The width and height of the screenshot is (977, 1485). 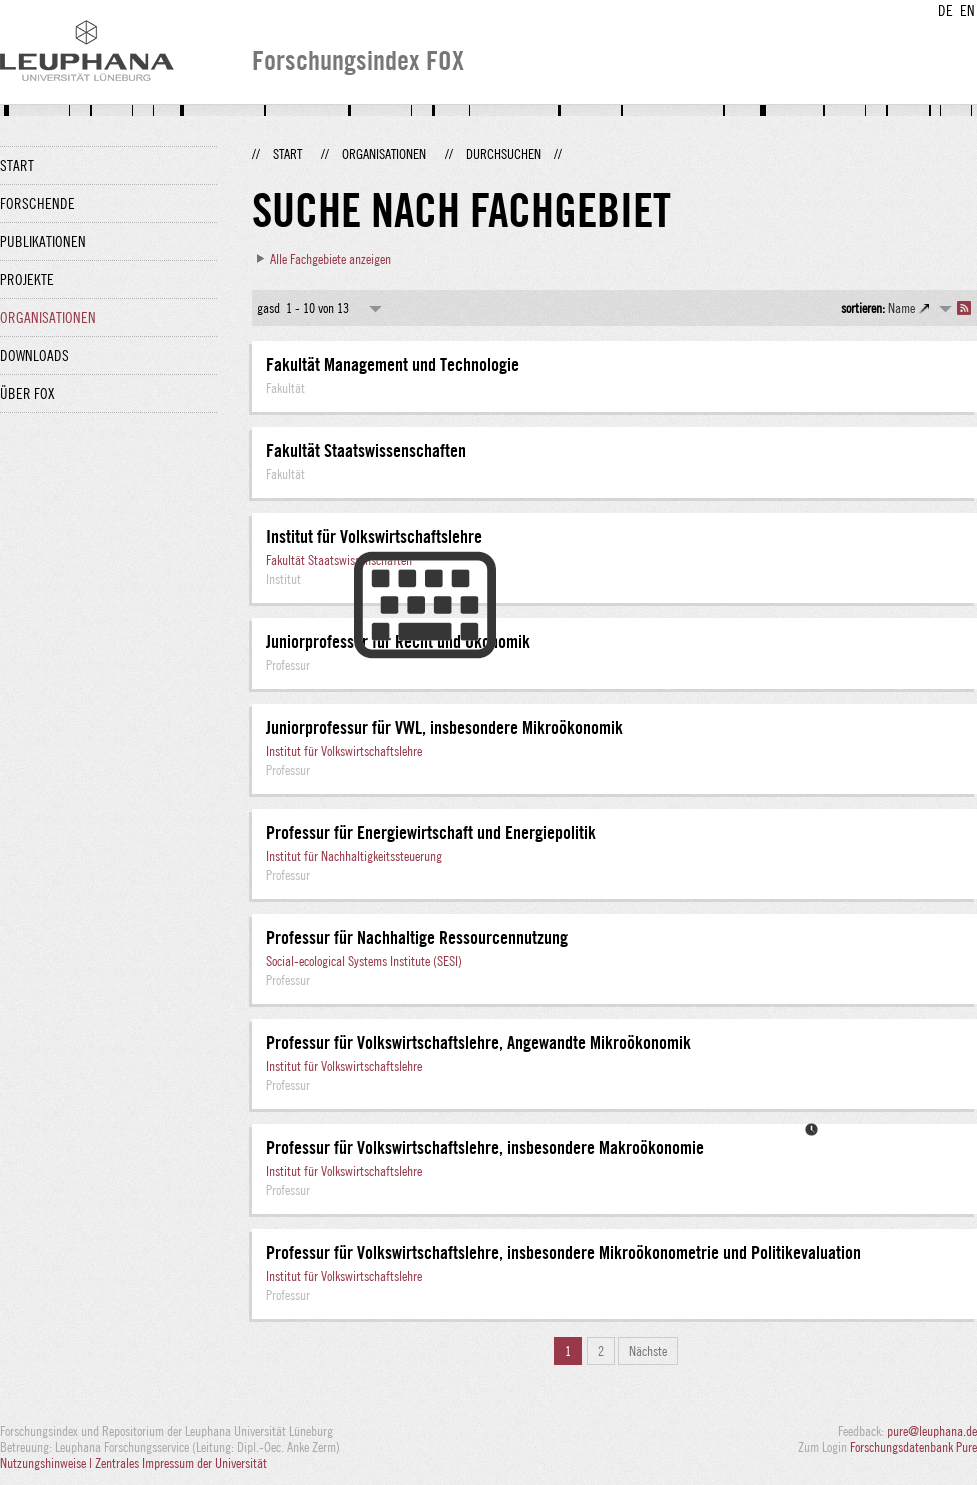 What do you see at coordinates (425, 605) in the screenshot?
I see `open keyboard settings` at bounding box center [425, 605].